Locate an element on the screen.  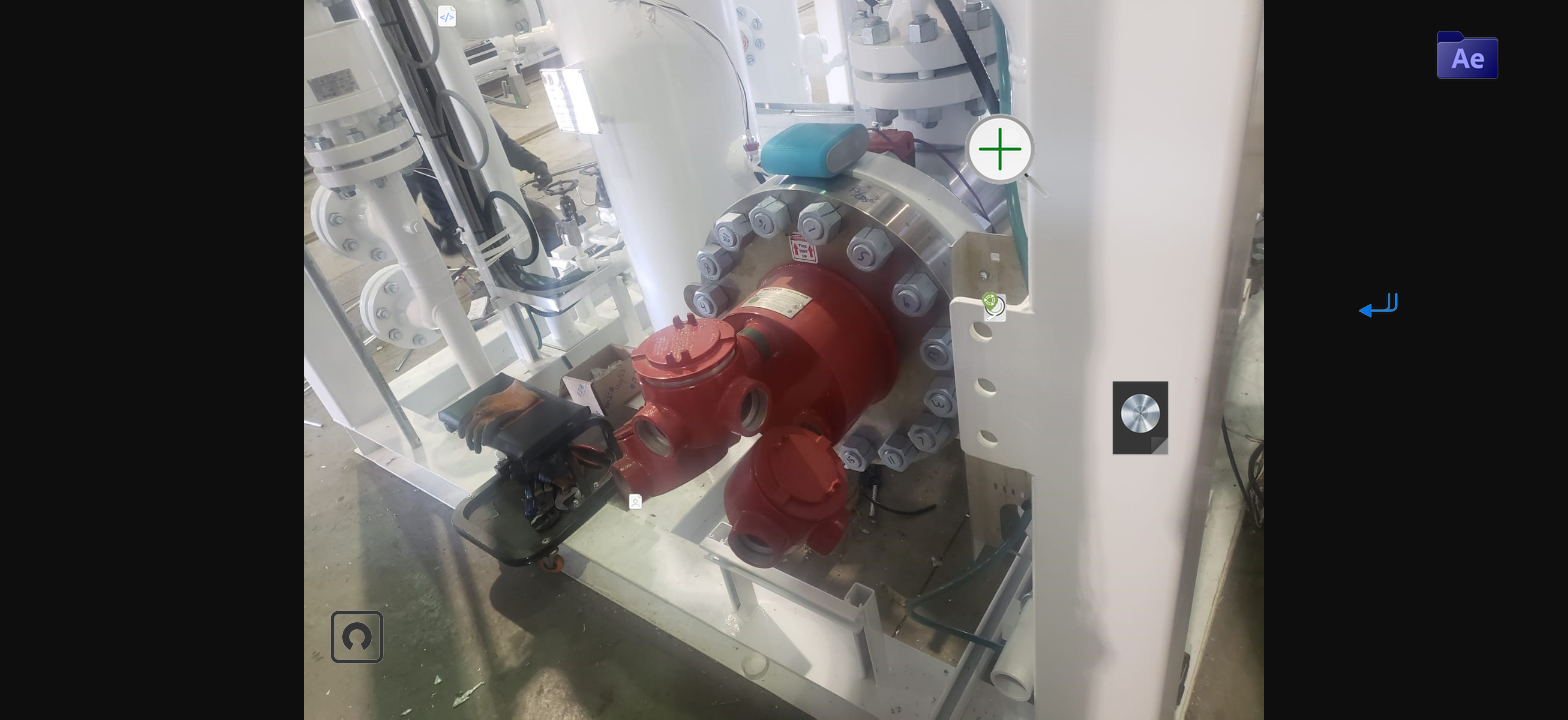
reply to all recipients of an email is located at coordinates (1377, 302).